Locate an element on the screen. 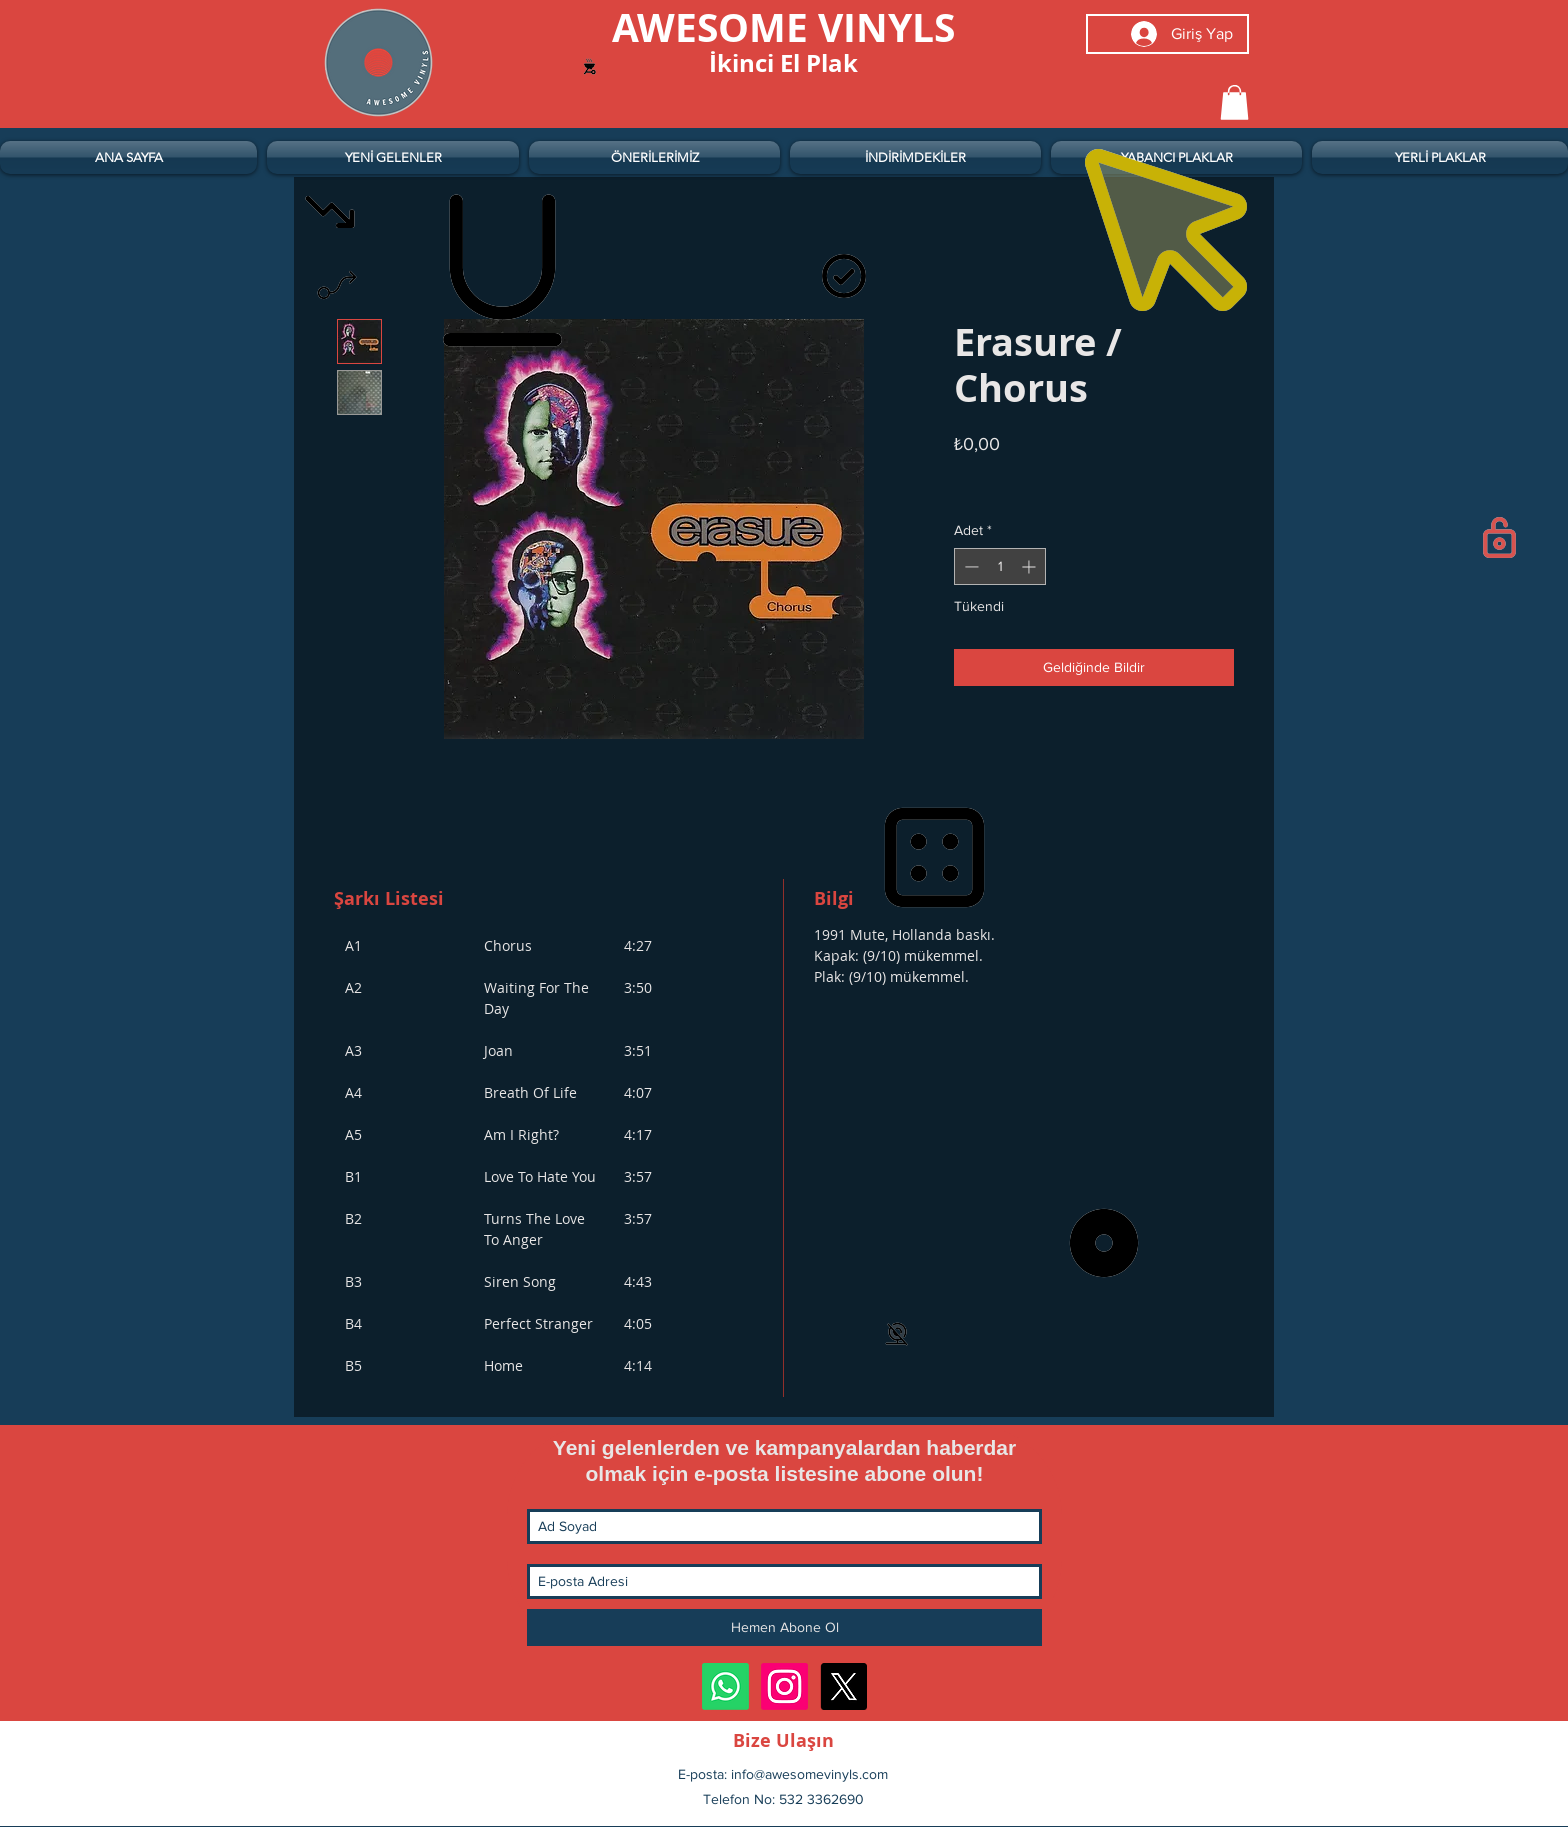  indicates an unread notification or new item is located at coordinates (1104, 1243).